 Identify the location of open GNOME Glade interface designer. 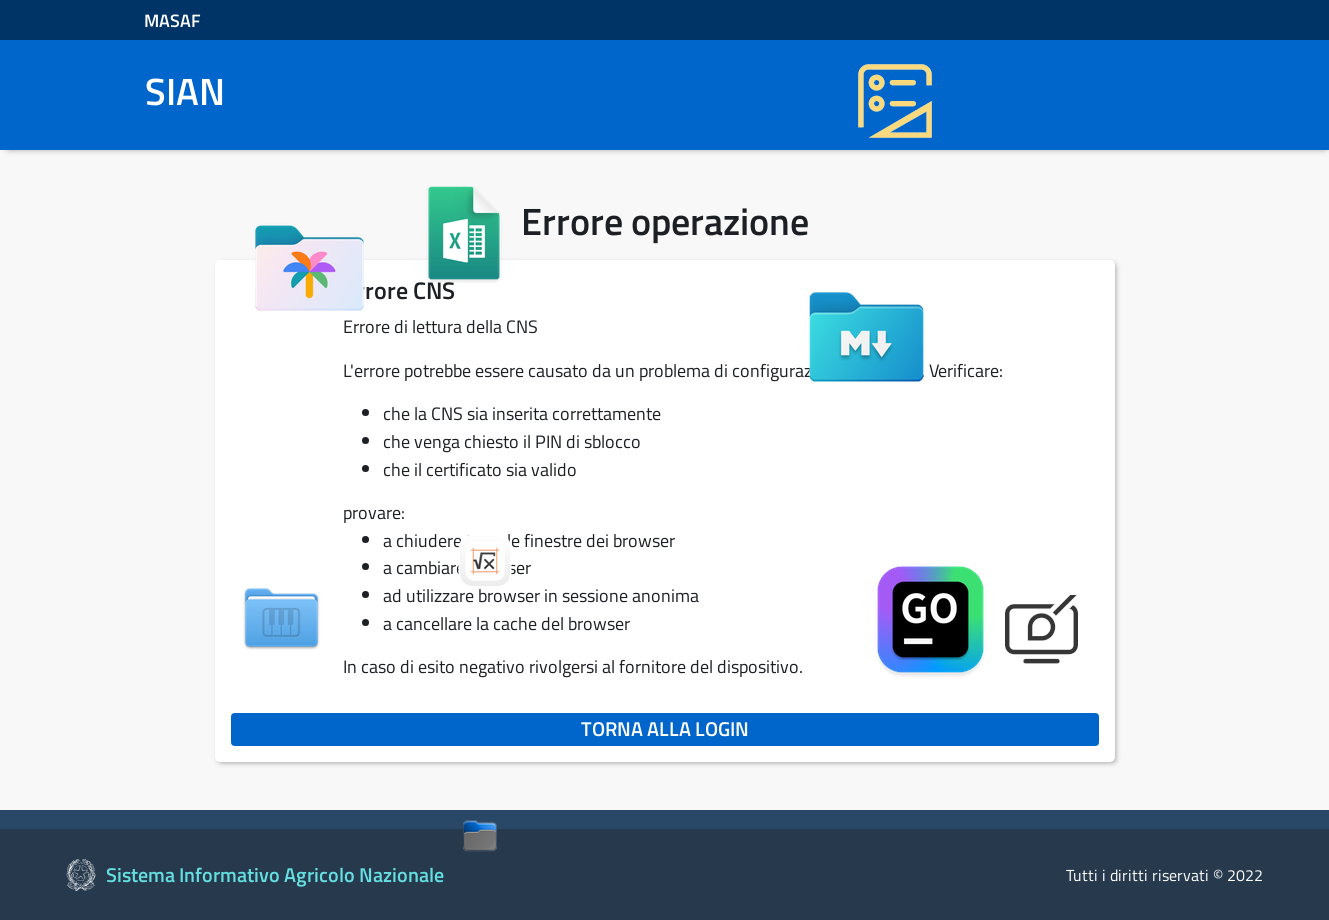
(895, 101).